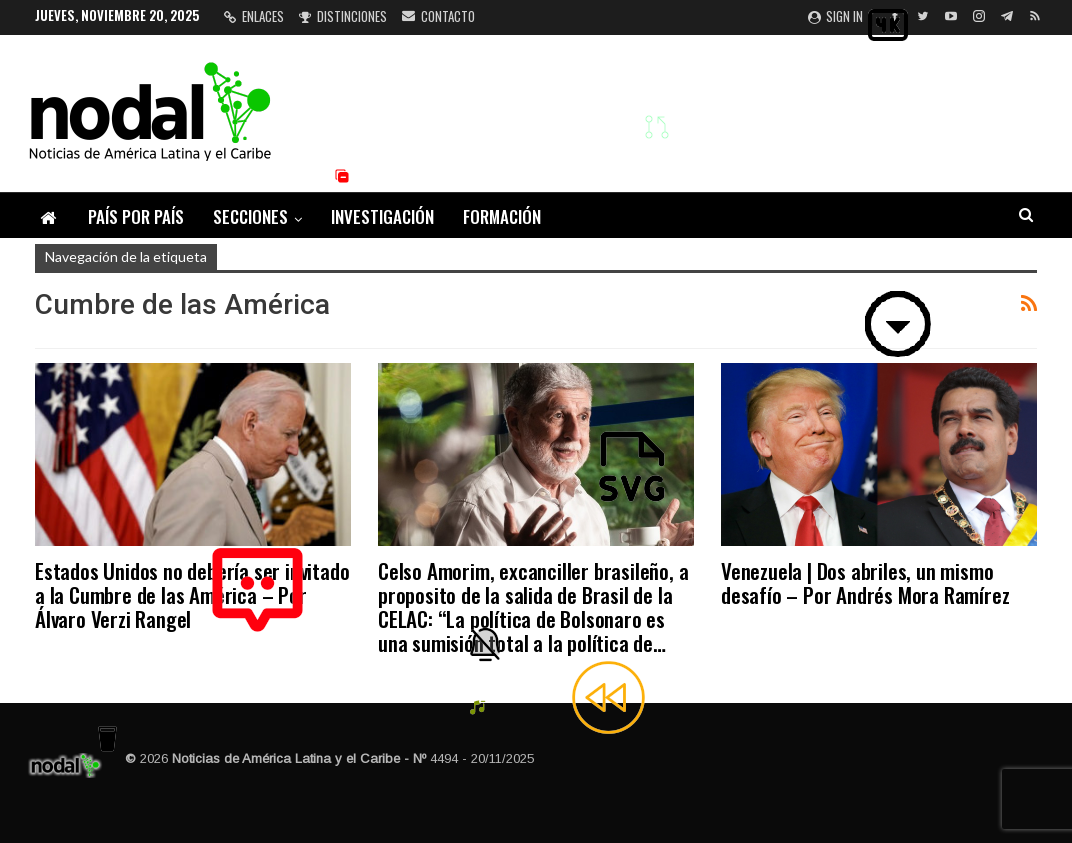  What do you see at coordinates (632, 469) in the screenshot?
I see `open an SVG file` at bounding box center [632, 469].